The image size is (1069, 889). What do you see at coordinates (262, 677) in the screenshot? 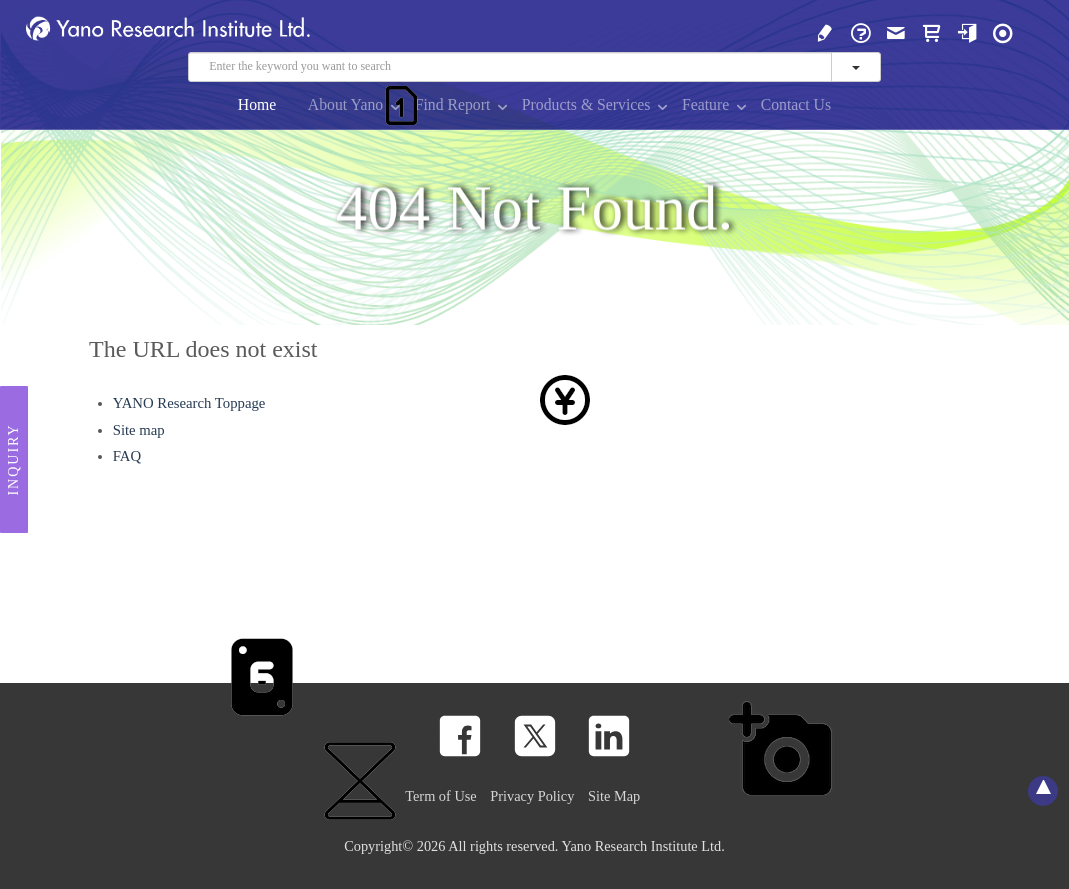
I see `a six of any suit in a card game` at bounding box center [262, 677].